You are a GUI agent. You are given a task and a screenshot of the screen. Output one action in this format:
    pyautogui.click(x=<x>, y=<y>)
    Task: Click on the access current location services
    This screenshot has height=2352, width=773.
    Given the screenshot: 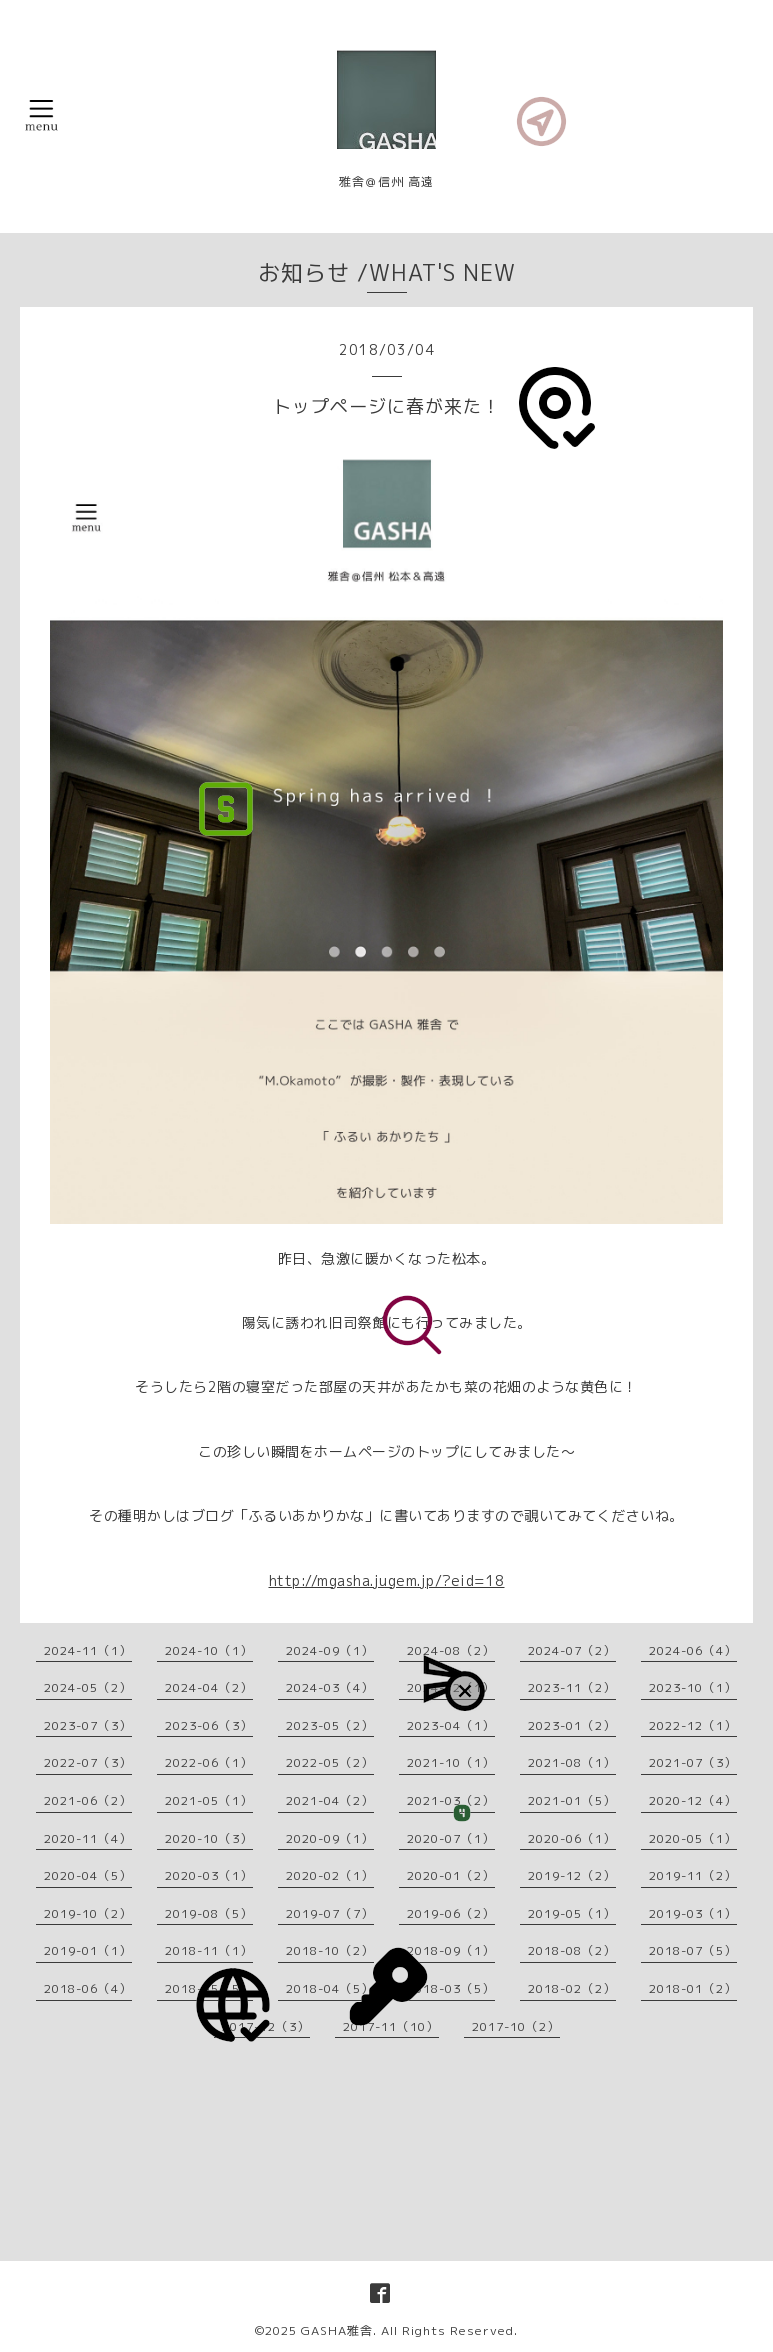 What is the action you would take?
    pyautogui.click(x=541, y=121)
    